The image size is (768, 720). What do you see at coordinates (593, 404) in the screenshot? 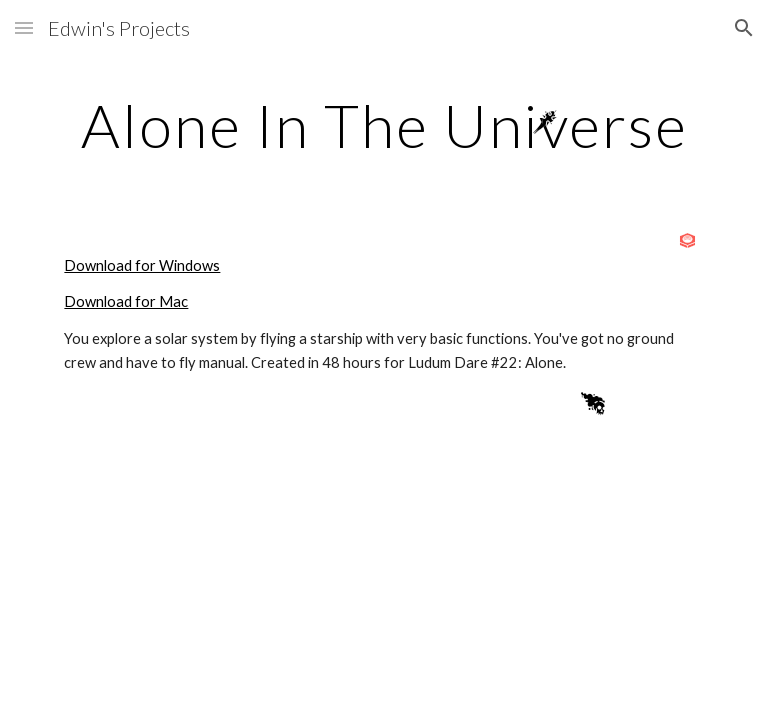
I see `indicates a critical hit or instant kill ability` at bounding box center [593, 404].